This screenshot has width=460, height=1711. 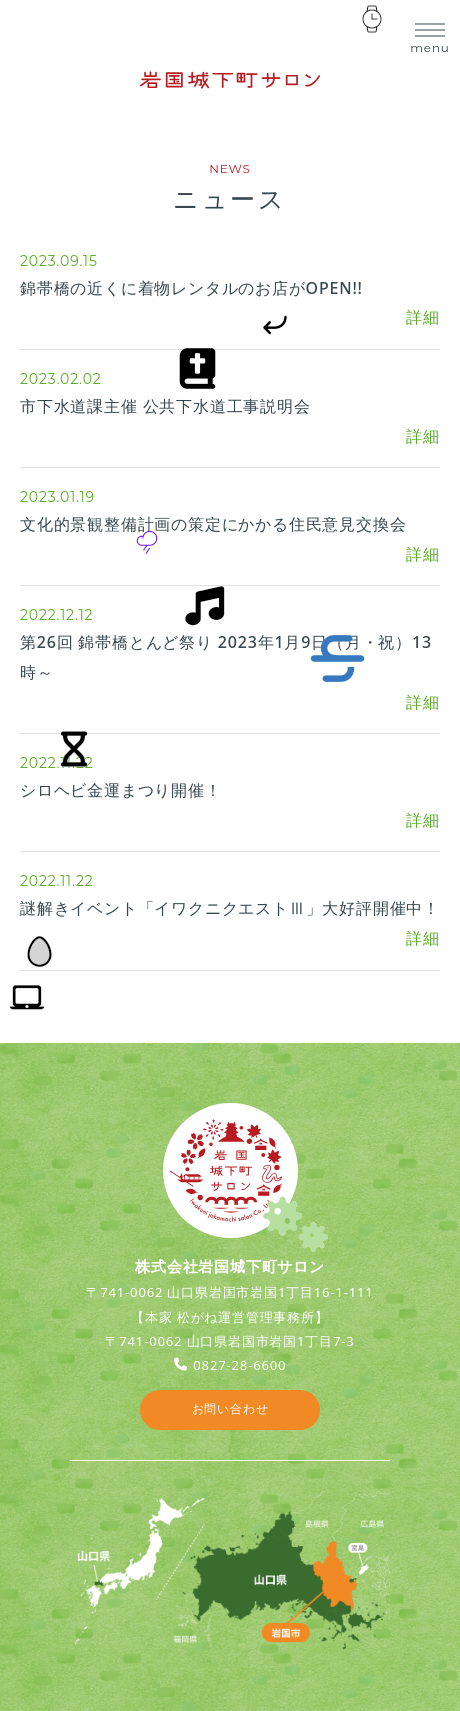 I want to click on indicates loading or processing in progress, so click(x=74, y=749).